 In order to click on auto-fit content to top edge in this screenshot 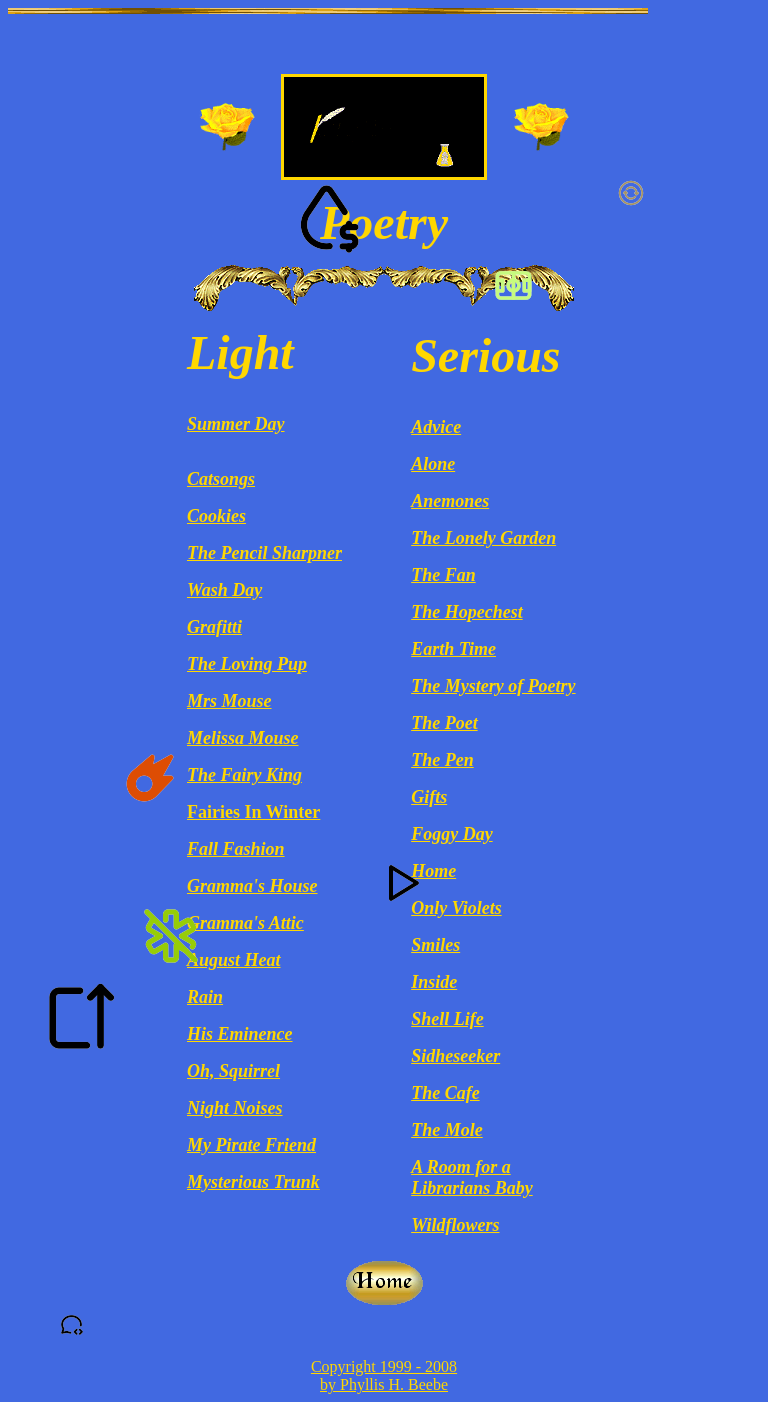, I will do `click(80, 1018)`.